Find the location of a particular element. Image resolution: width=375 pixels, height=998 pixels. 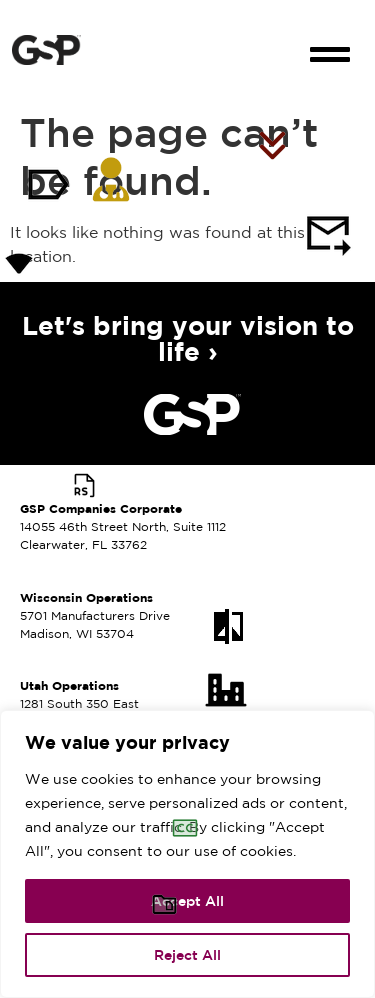

a Rust source code file is located at coordinates (84, 485).